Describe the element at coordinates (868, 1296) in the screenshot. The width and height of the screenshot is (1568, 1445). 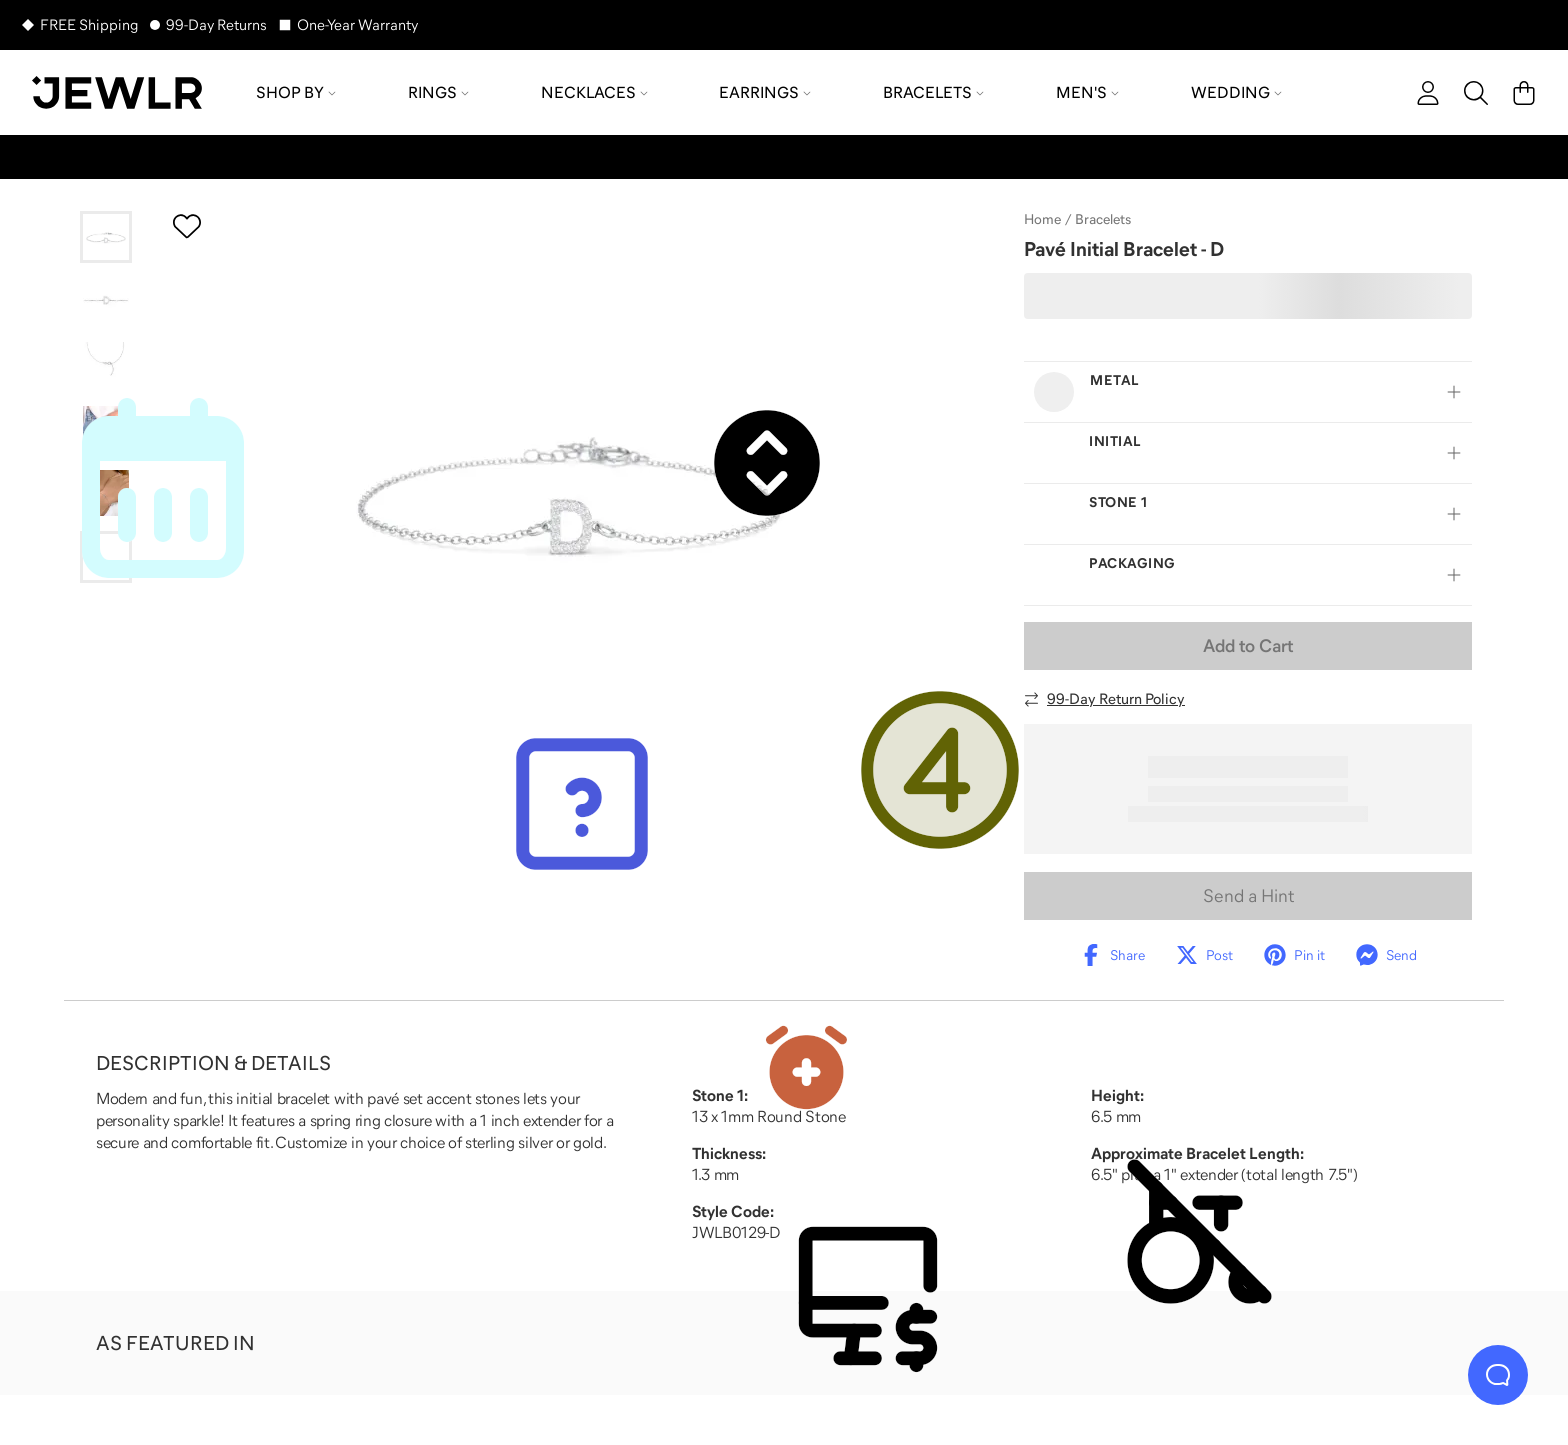
I see `view billing or payment on desktop` at that location.